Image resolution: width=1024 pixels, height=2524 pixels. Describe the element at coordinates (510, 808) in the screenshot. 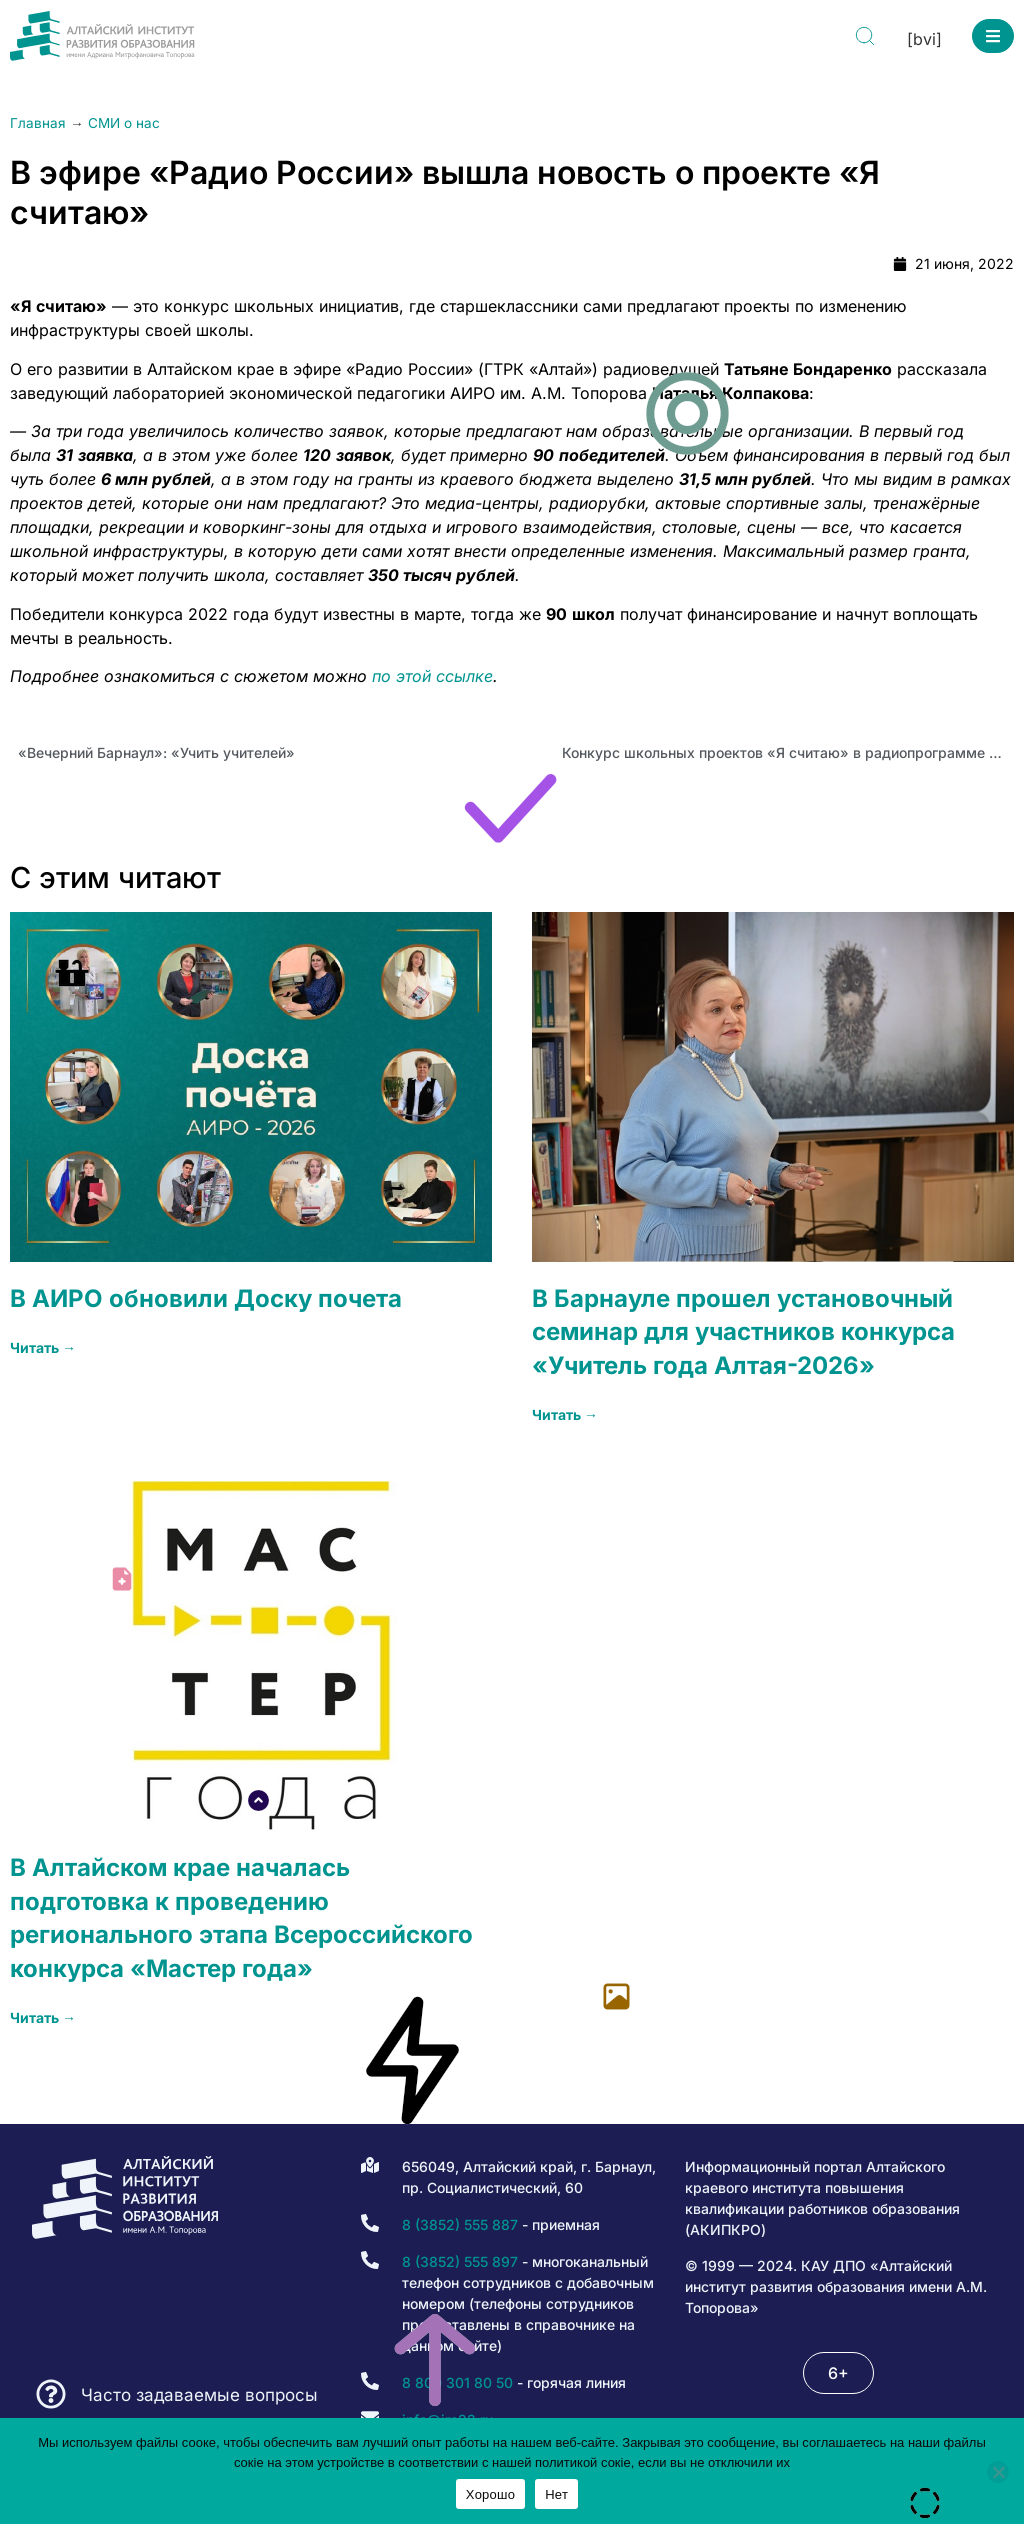

I see `confirm or submit an action` at that location.